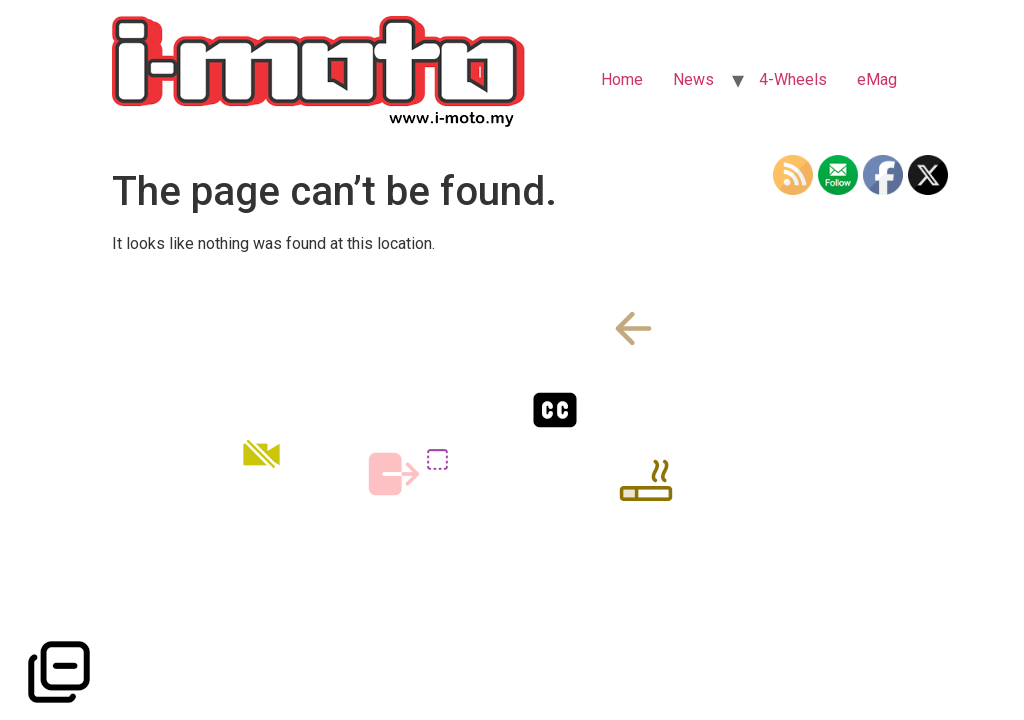 This screenshot has height=720, width=1024. Describe the element at coordinates (633, 328) in the screenshot. I see `go back to the previous screen` at that location.